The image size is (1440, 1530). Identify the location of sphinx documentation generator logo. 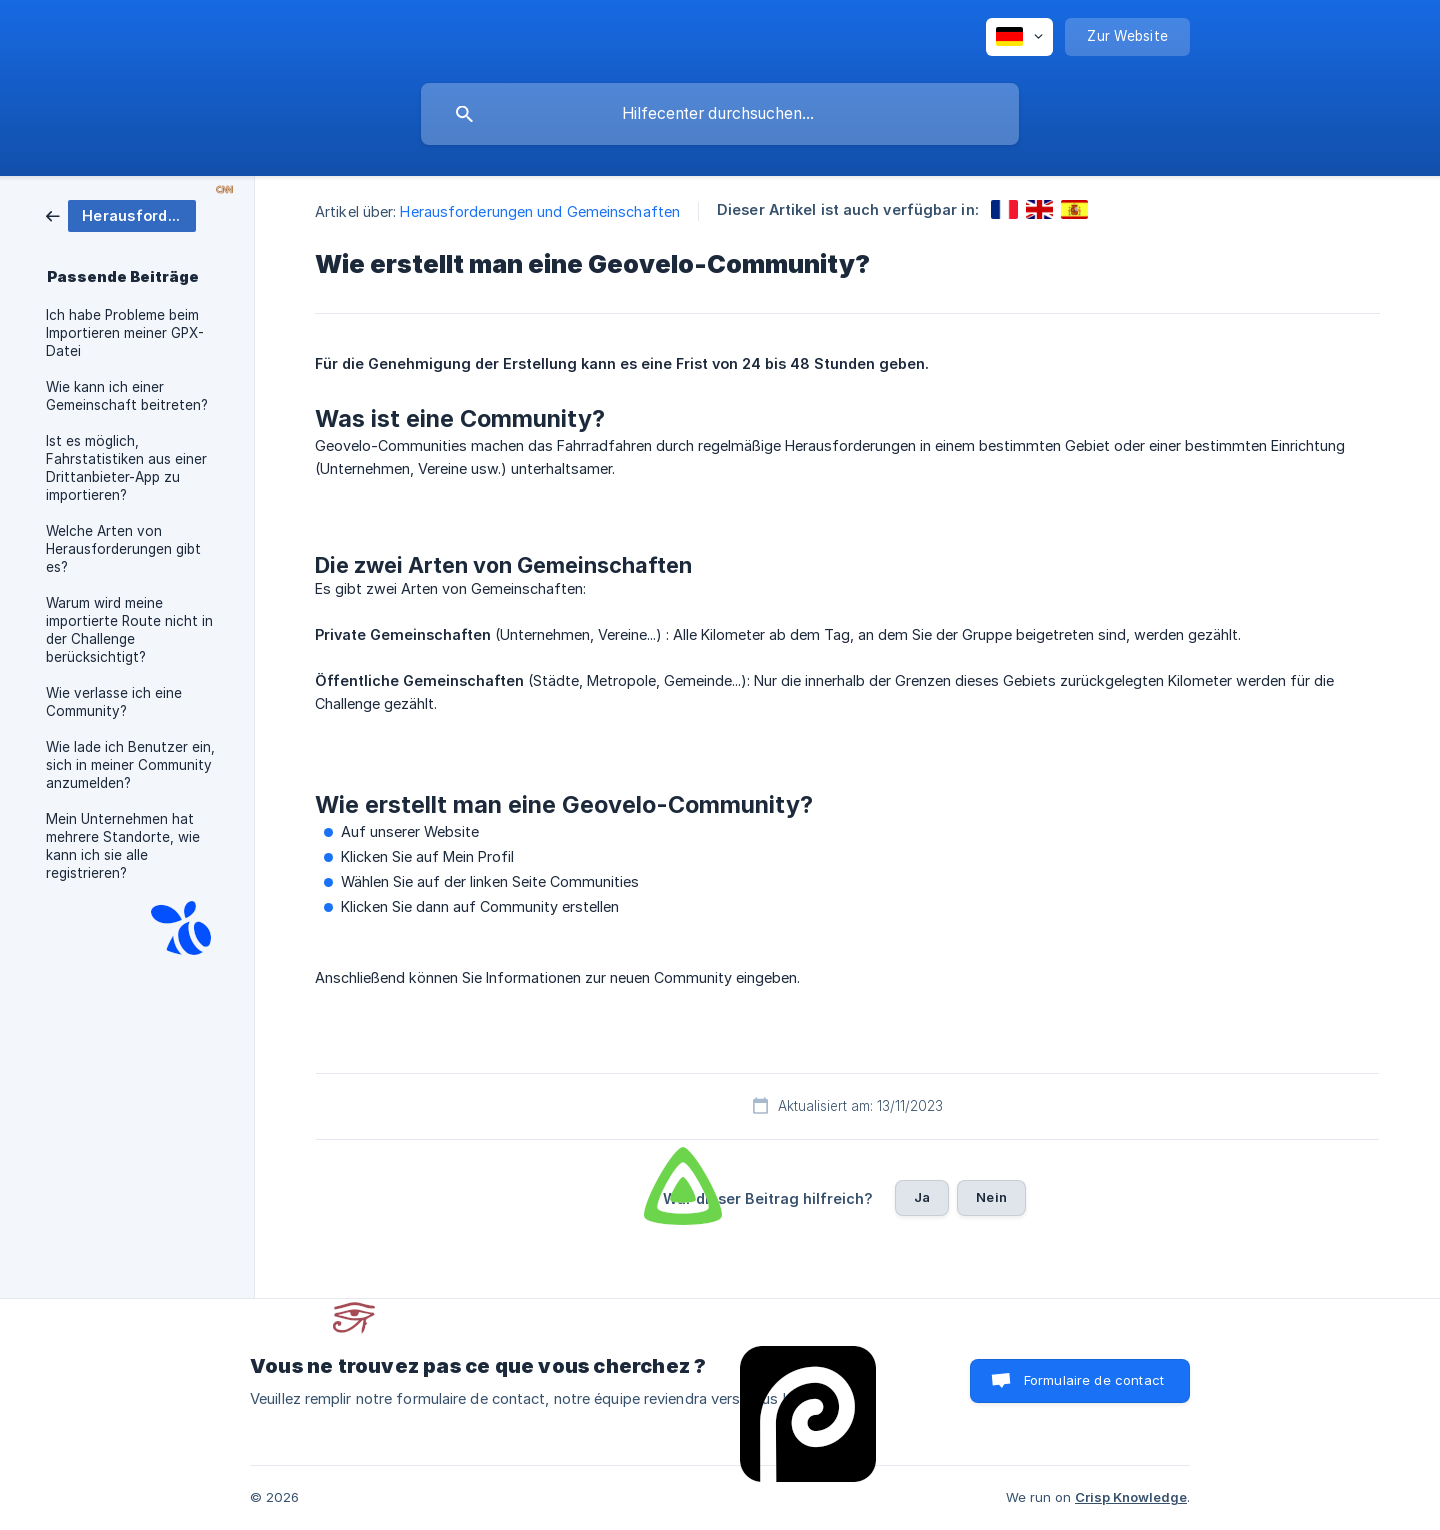
(354, 1318).